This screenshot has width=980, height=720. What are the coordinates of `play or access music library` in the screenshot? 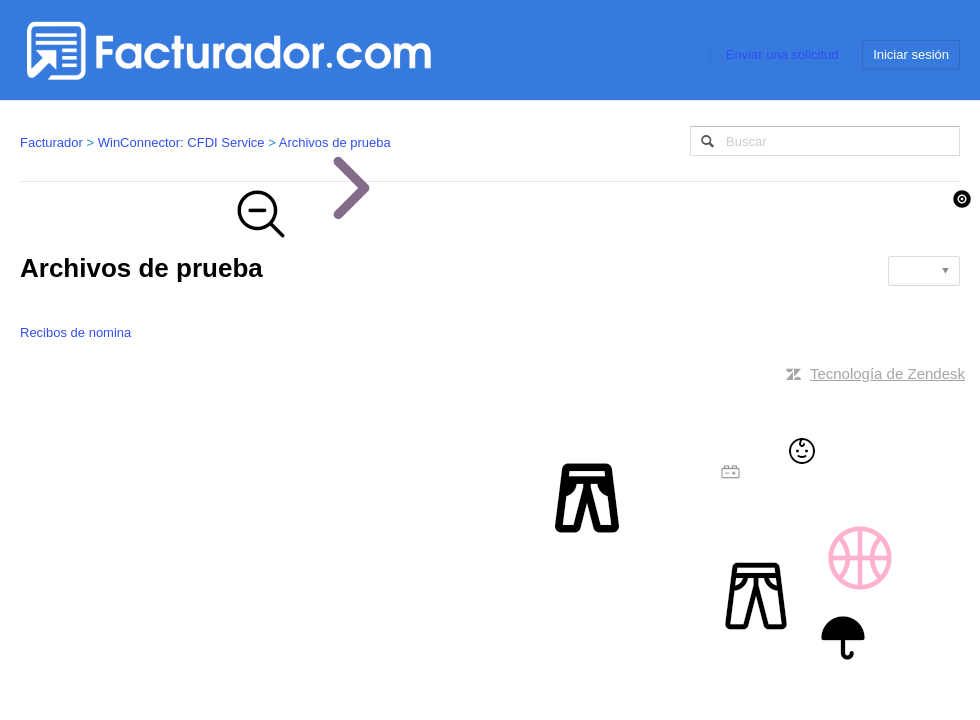 It's located at (962, 199).